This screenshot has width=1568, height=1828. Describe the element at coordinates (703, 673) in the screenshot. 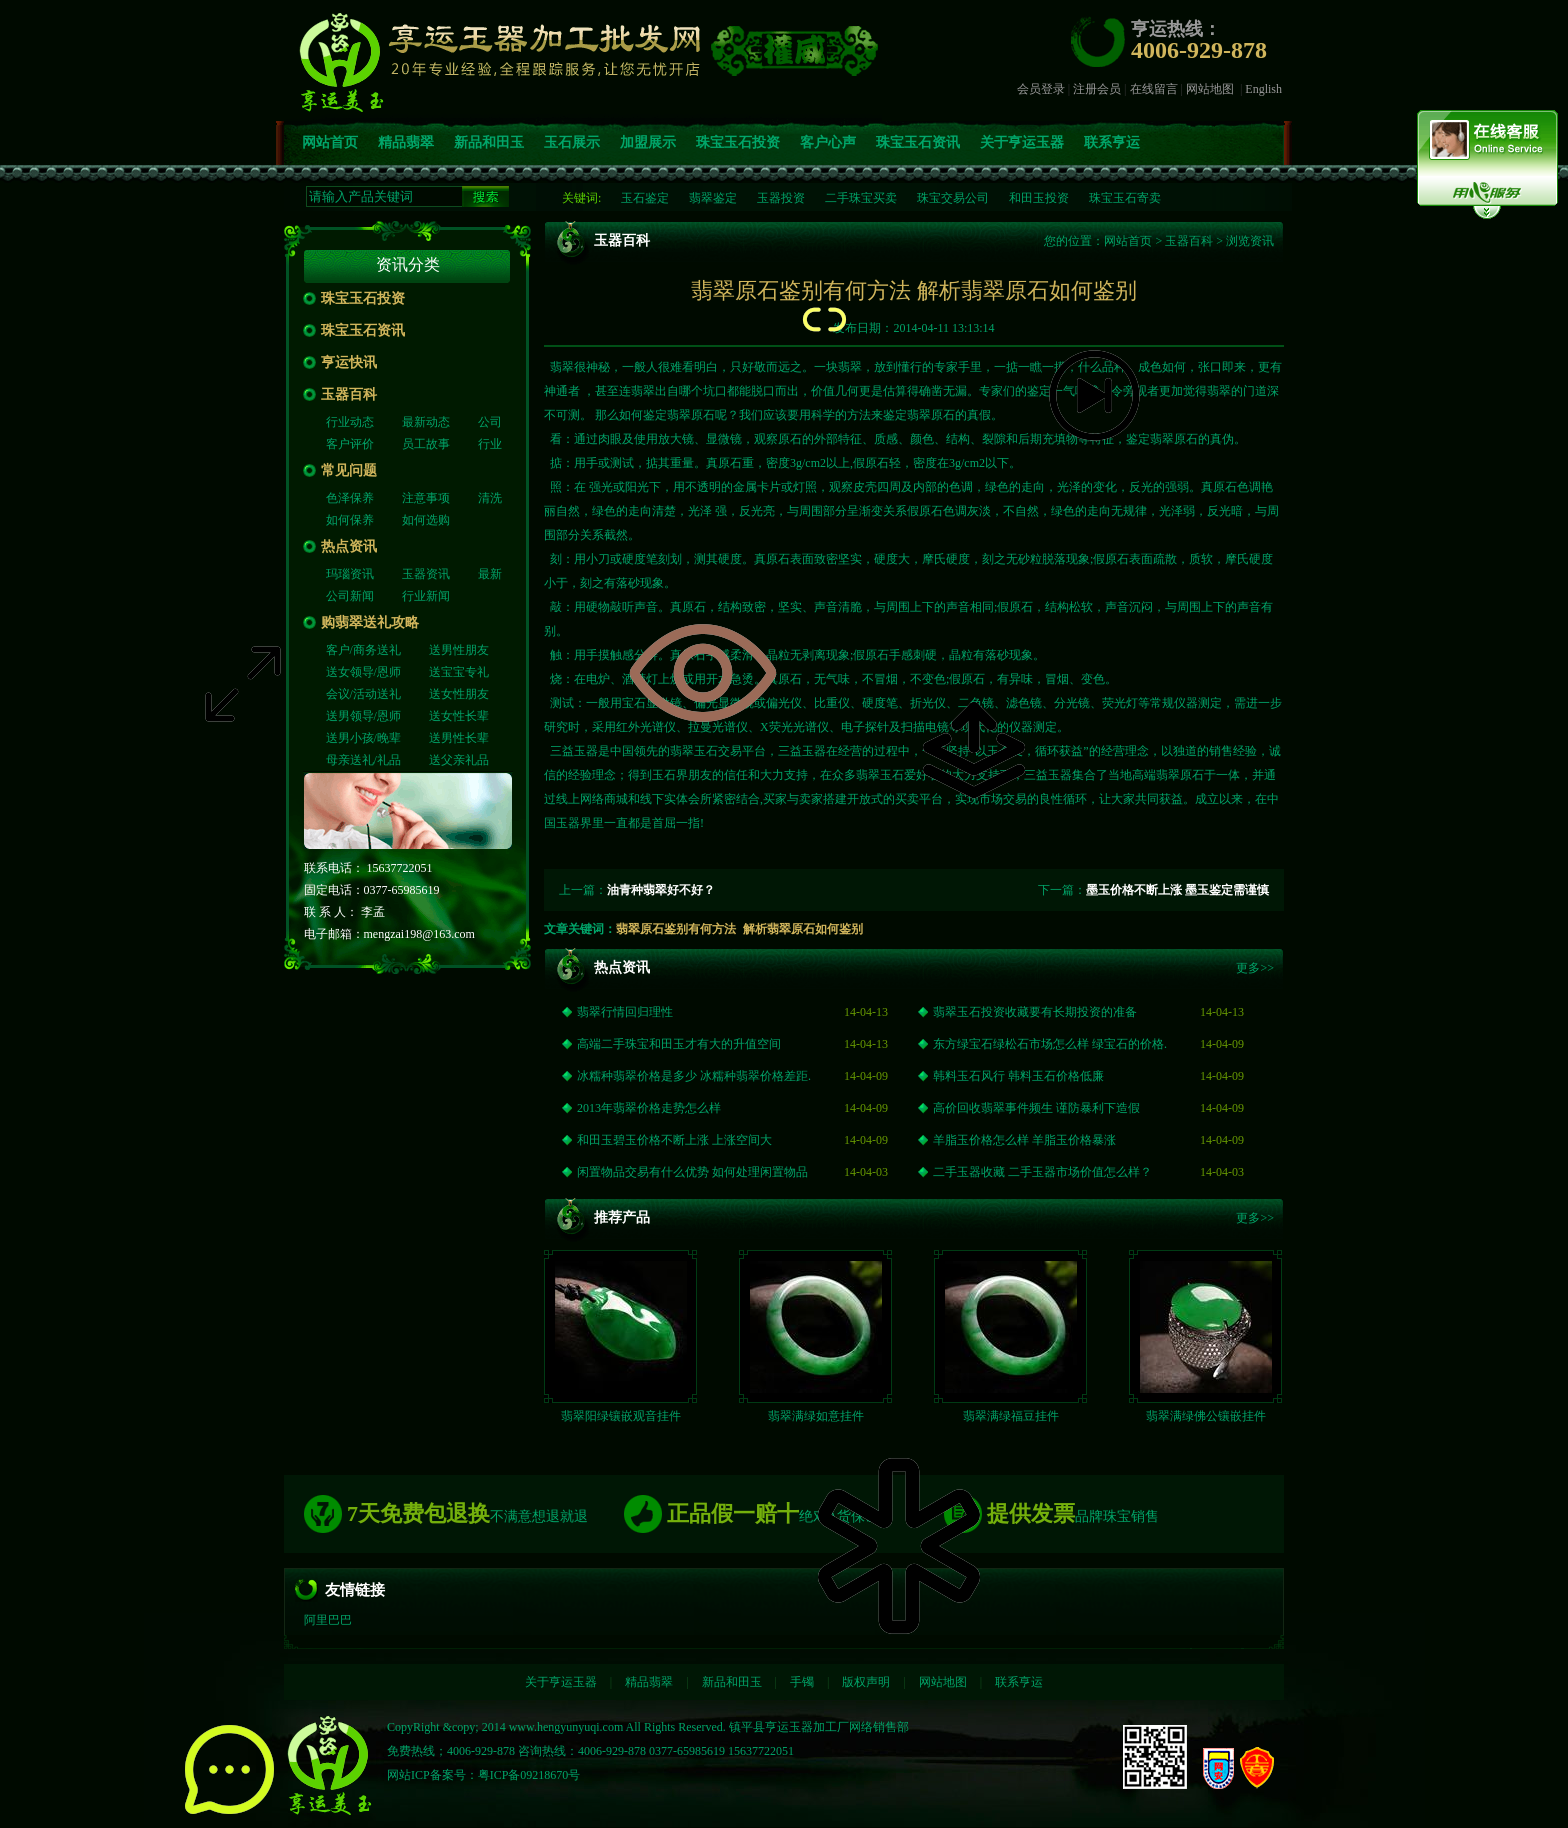

I see `view or preview content` at that location.